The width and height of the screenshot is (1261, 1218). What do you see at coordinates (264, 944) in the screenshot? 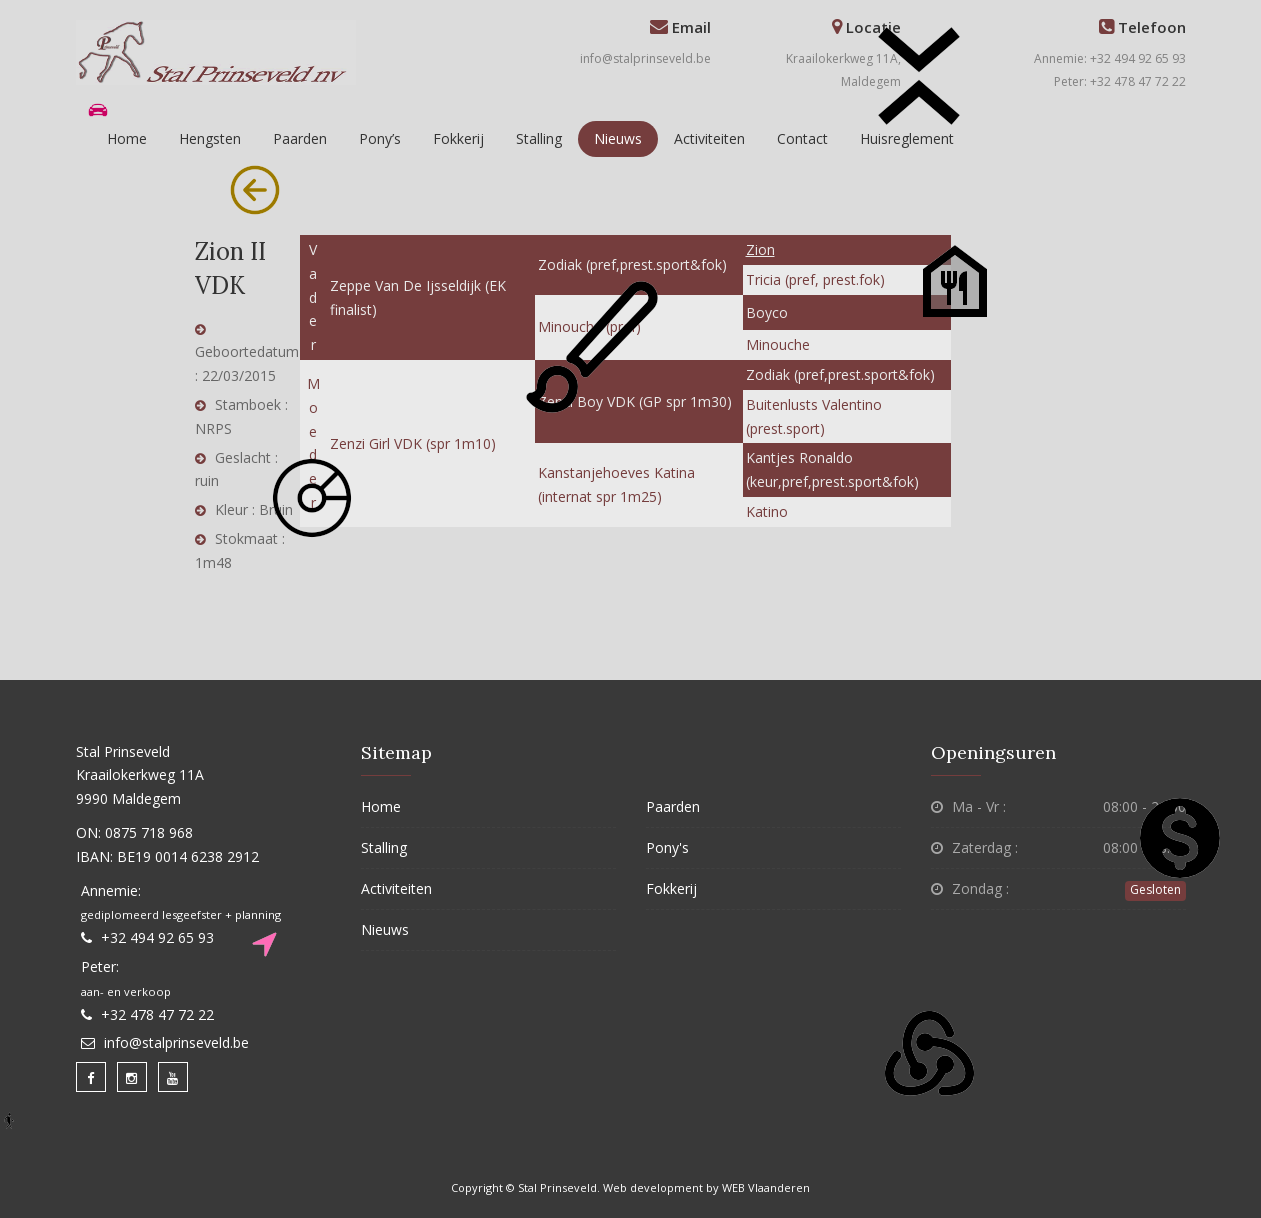
I see `get directions to current destination` at bounding box center [264, 944].